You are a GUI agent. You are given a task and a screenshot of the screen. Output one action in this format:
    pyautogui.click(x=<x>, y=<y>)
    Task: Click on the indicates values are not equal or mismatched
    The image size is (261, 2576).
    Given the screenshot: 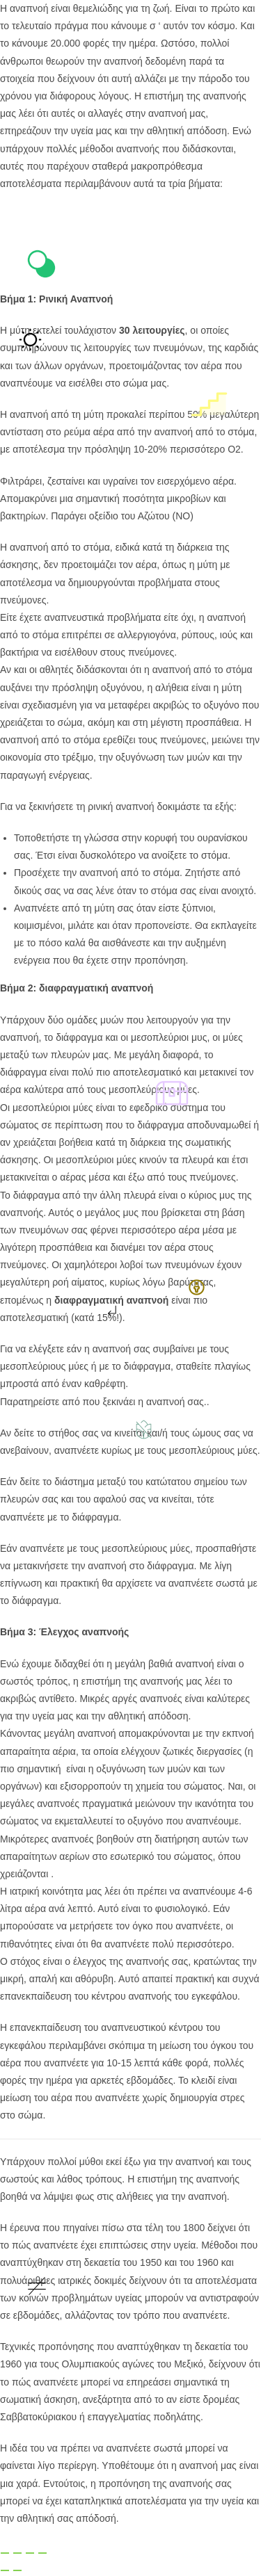 What is the action you would take?
    pyautogui.click(x=37, y=2286)
    